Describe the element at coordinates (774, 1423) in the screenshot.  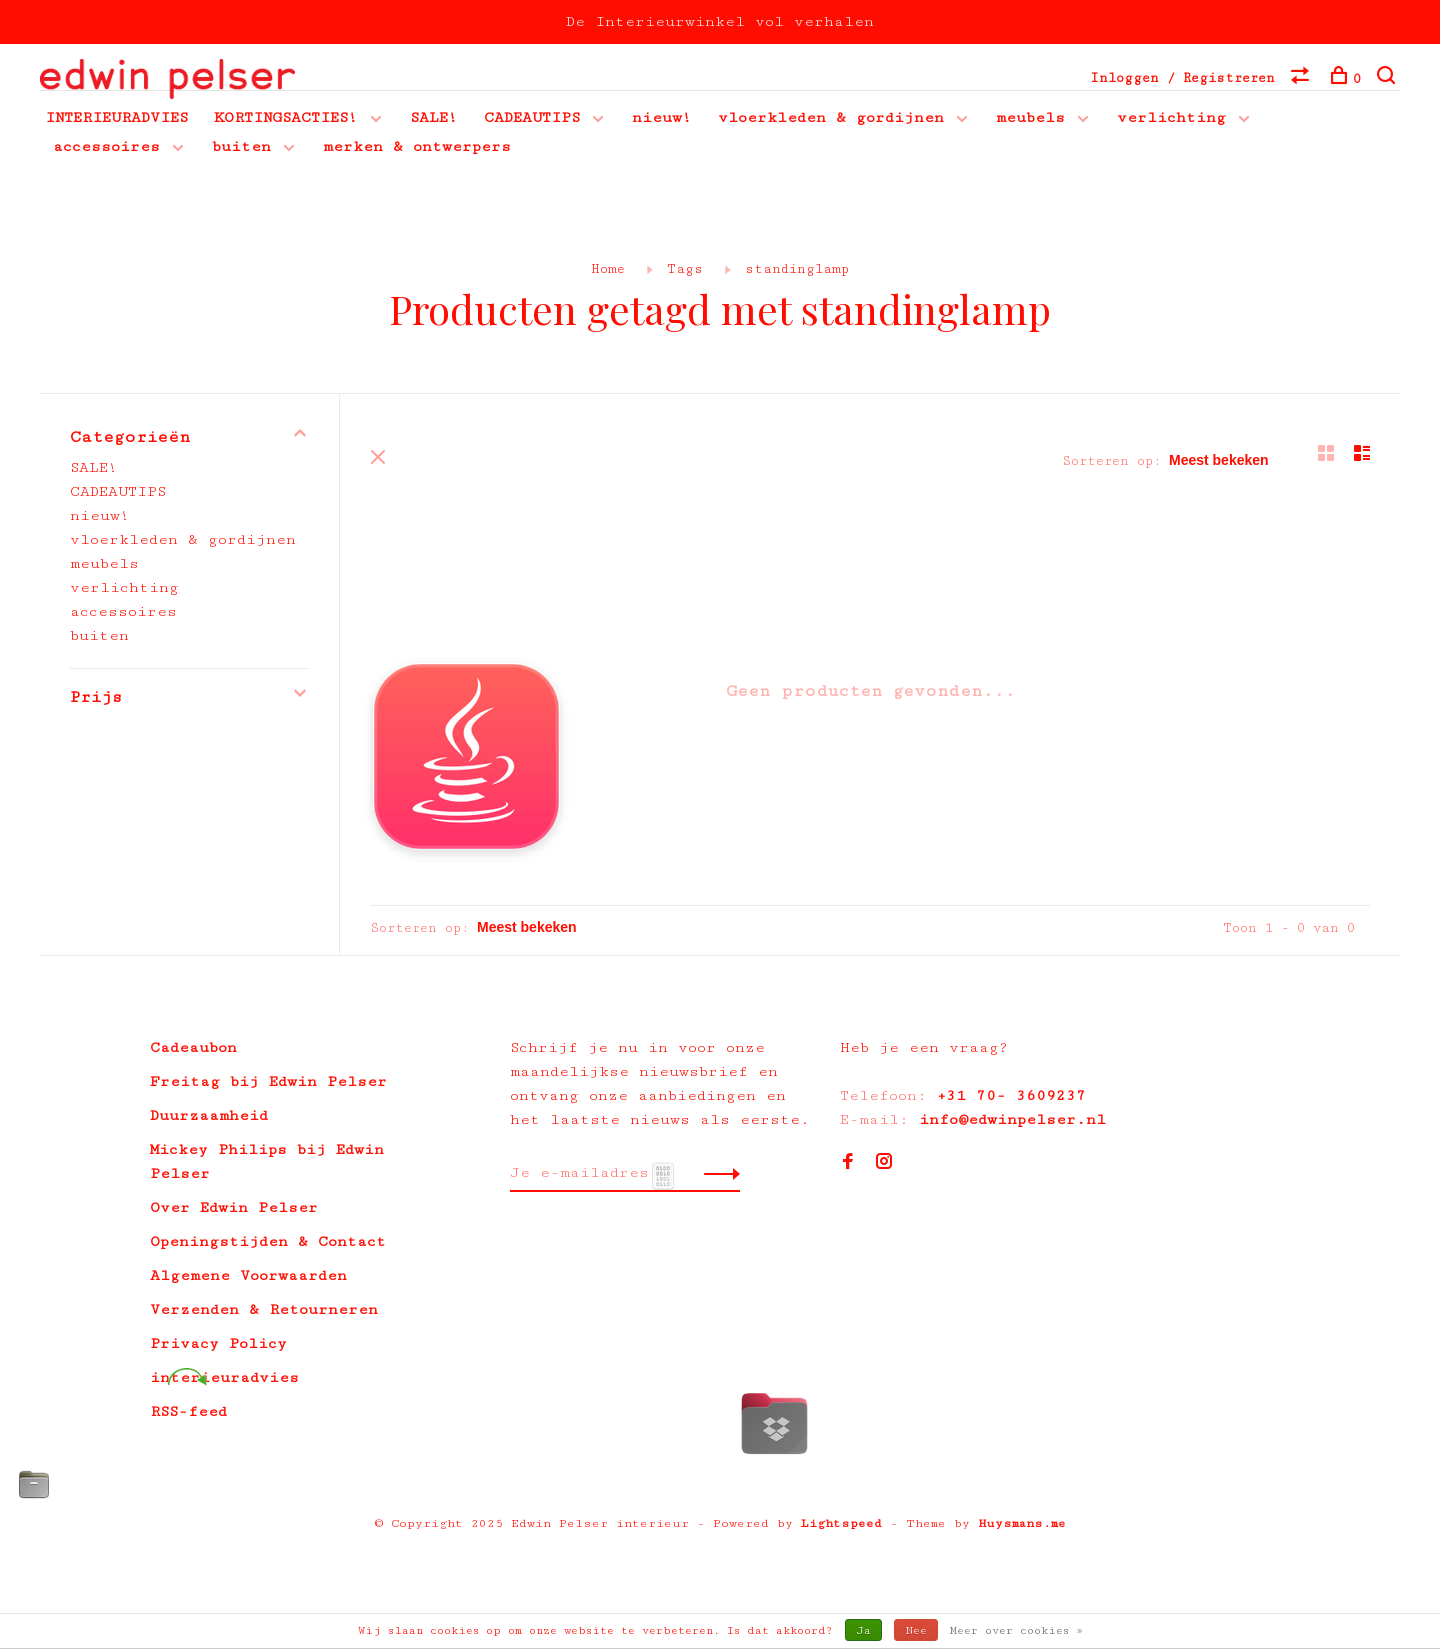
I see `open your dropbox synced folder` at that location.